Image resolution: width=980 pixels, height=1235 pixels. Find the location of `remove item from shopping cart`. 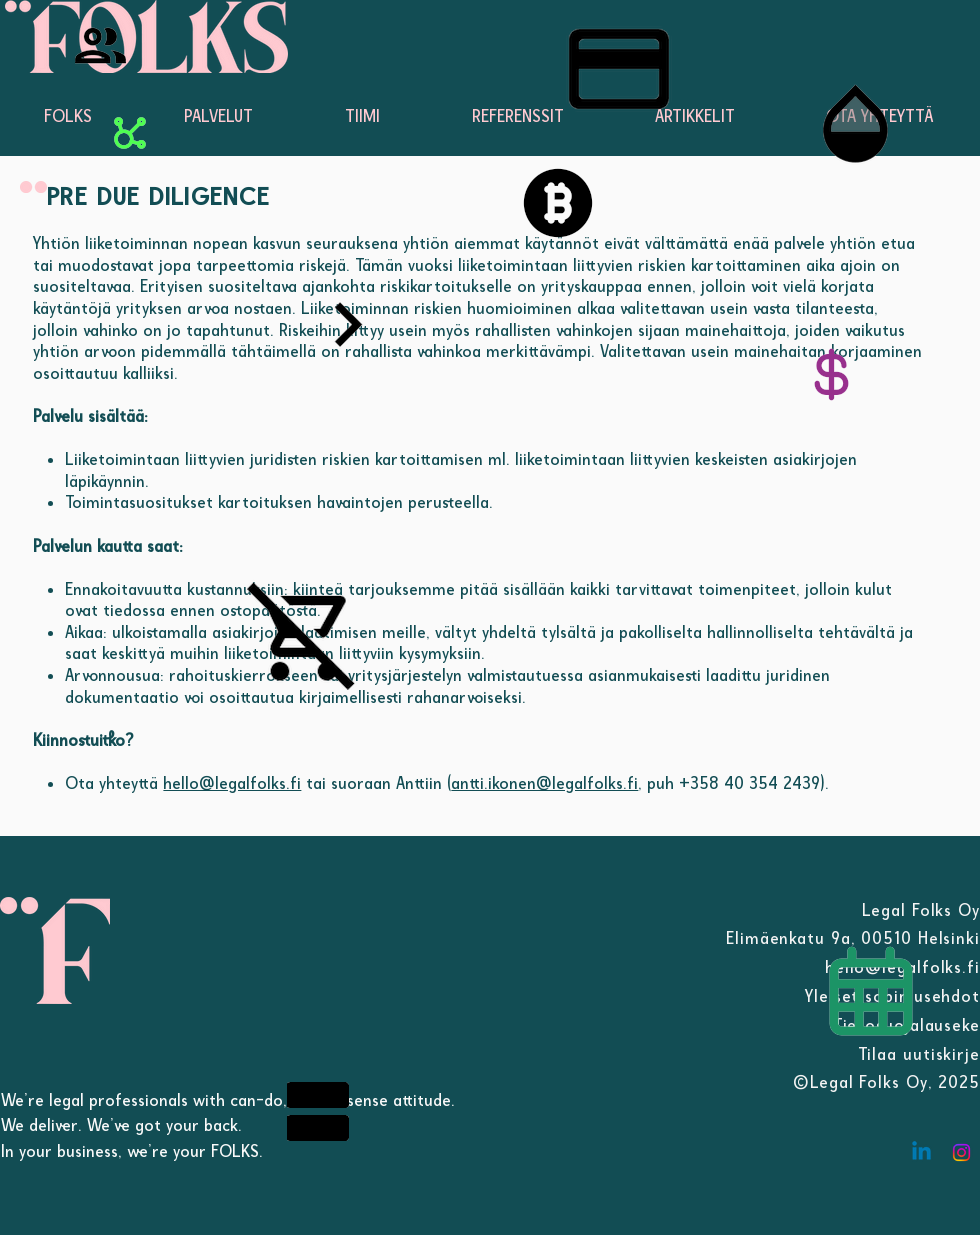

remove item from shopping cart is located at coordinates (303, 633).